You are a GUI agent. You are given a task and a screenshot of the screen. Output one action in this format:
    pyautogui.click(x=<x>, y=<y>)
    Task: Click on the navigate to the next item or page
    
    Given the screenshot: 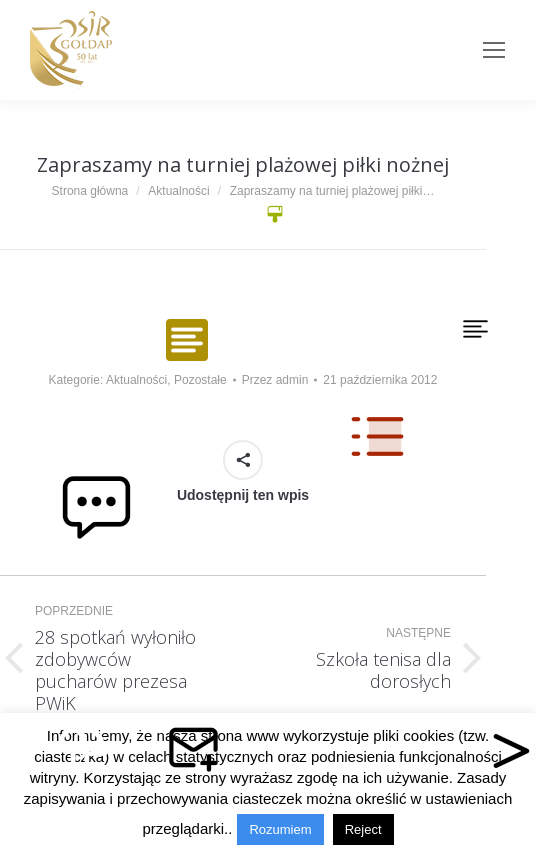 What is the action you would take?
    pyautogui.click(x=509, y=751)
    